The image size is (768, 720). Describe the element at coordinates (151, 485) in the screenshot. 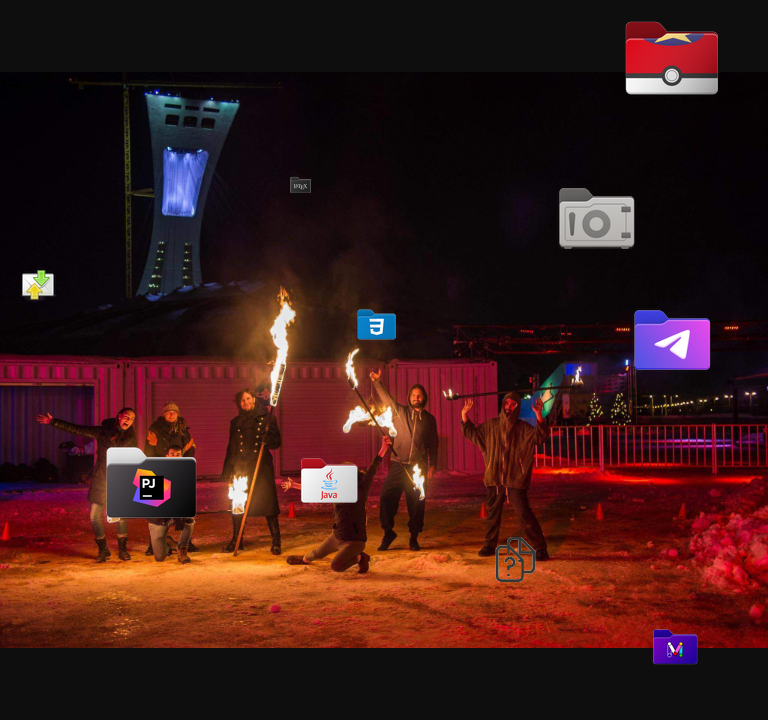

I see `open jetbrains projector project folder` at that location.